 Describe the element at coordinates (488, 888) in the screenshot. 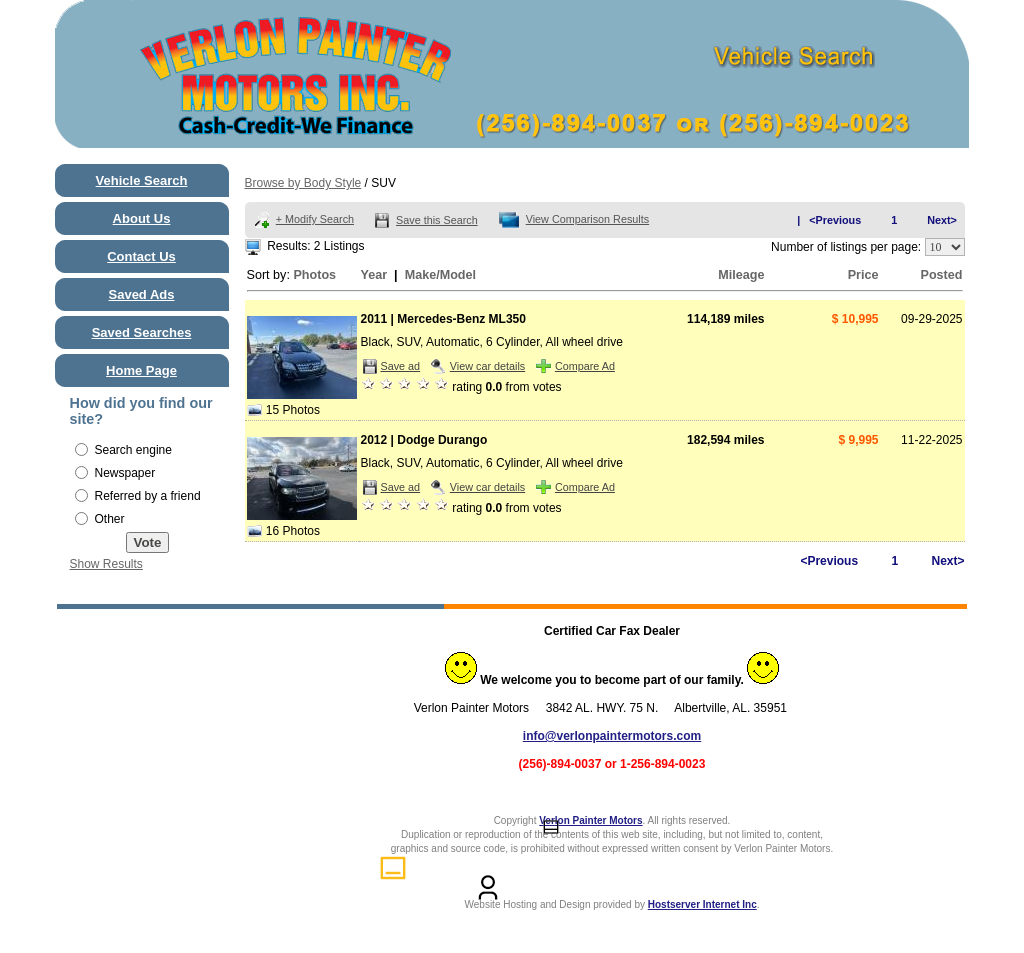

I see `view your profile` at that location.